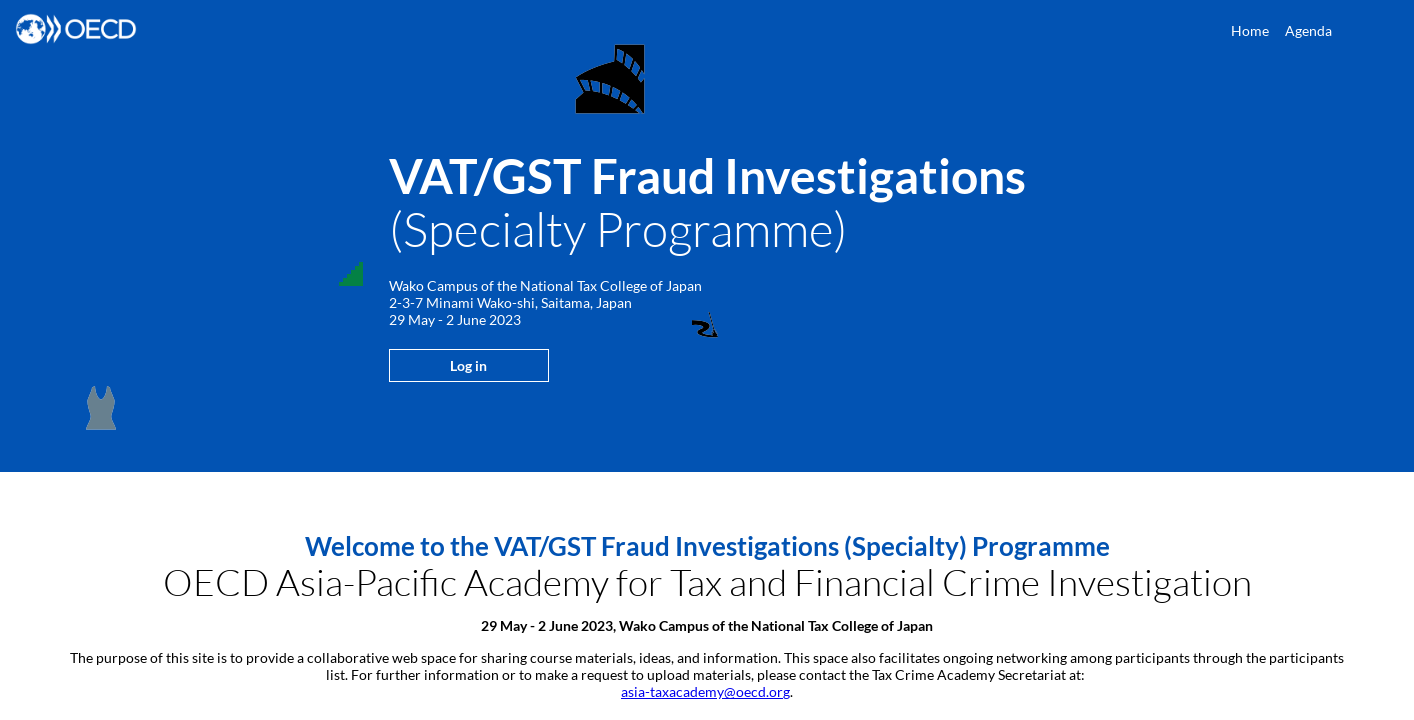 The width and height of the screenshot is (1414, 720). Describe the element at coordinates (351, 274) in the screenshot. I see `navigate to stairs or stairwell` at that location.